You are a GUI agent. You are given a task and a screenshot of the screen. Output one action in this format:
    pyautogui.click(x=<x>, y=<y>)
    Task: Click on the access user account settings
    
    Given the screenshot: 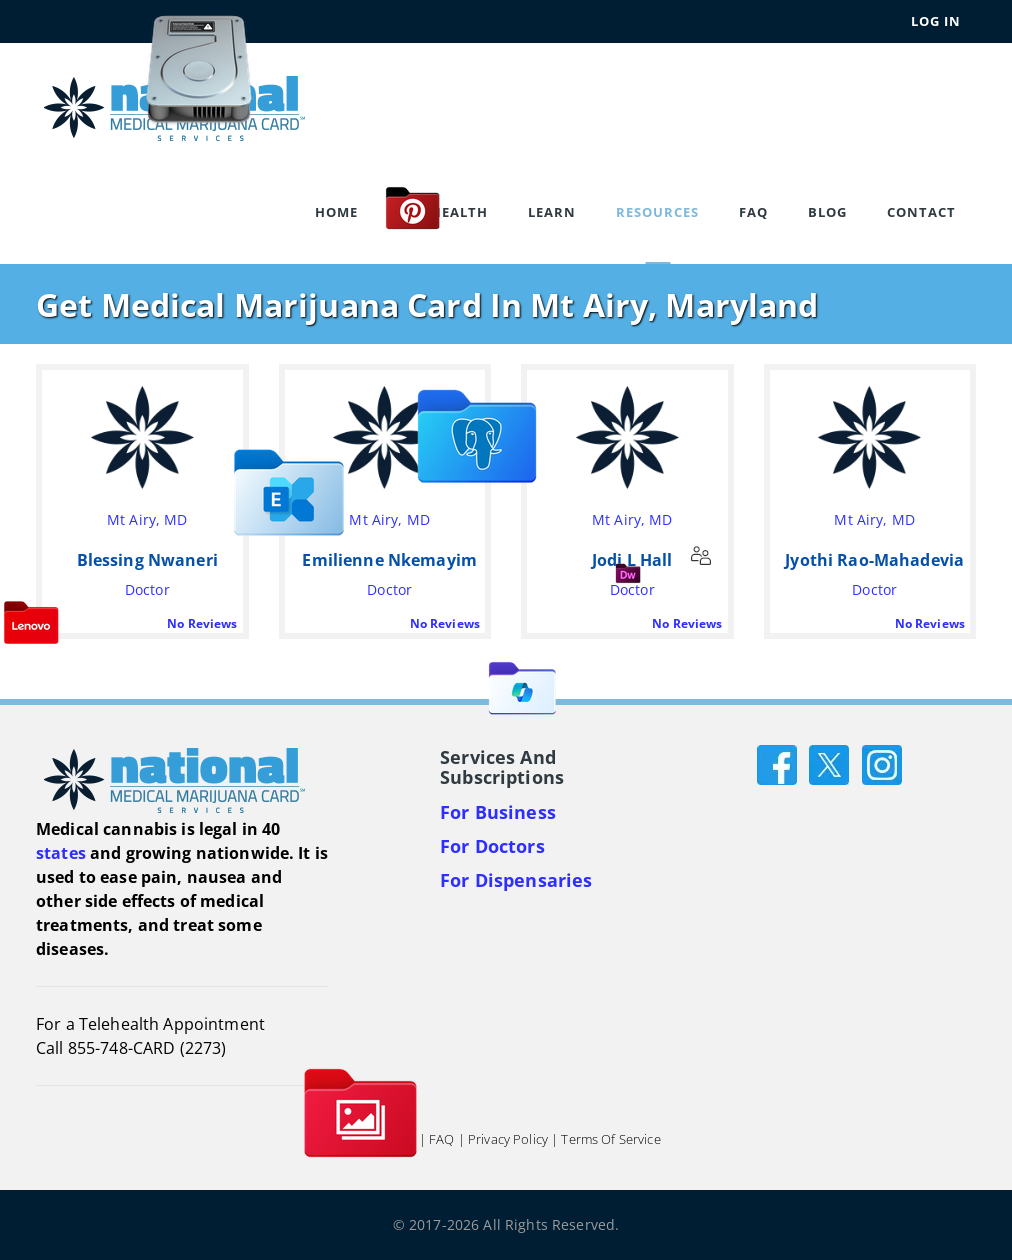 What is the action you would take?
    pyautogui.click(x=701, y=555)
    